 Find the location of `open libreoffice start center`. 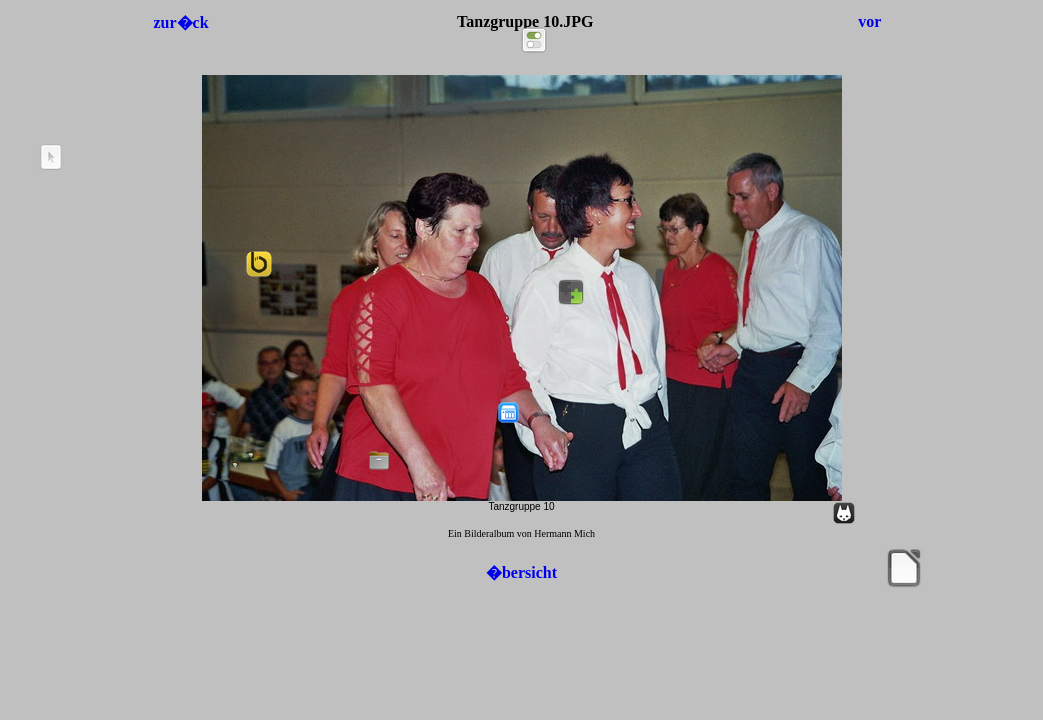

open libreoffice start center is located at coordinates (904, 568).